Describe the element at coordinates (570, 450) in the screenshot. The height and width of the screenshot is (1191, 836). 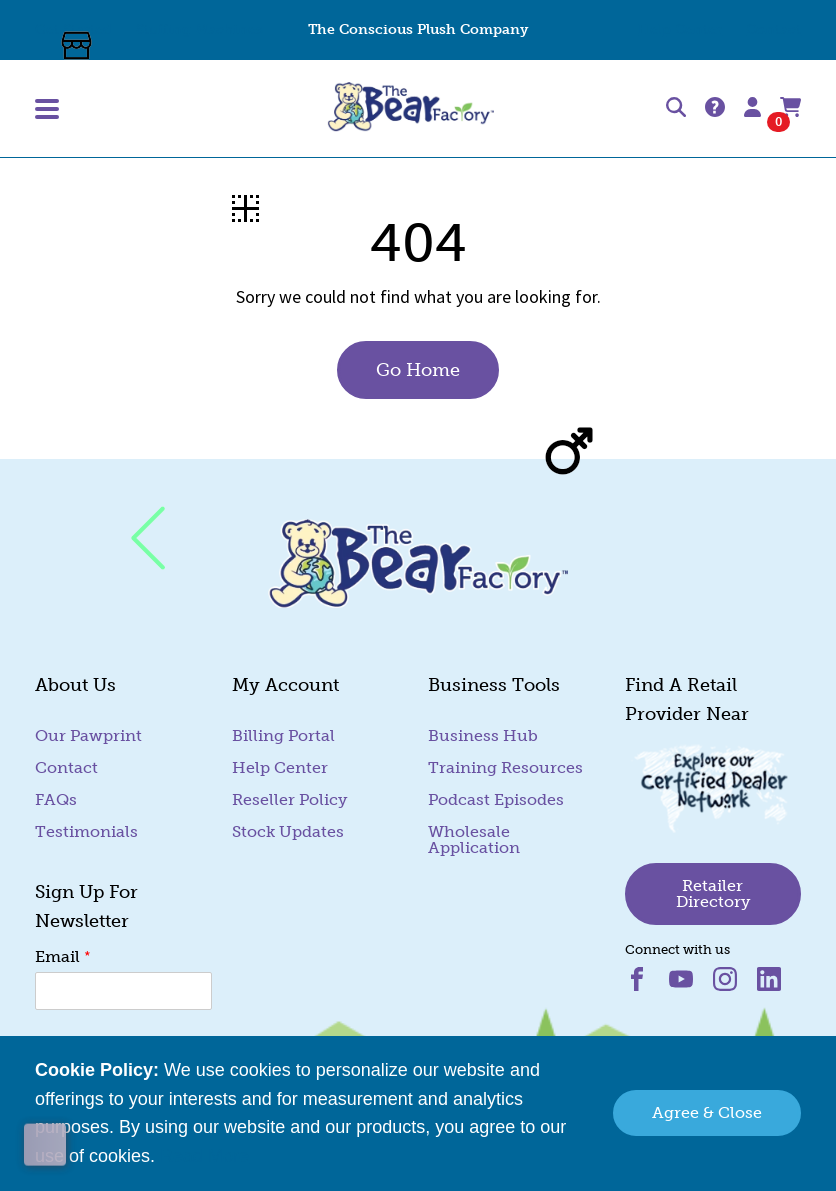
I see `indicates transgender or non-binary gender identity option` at that location.